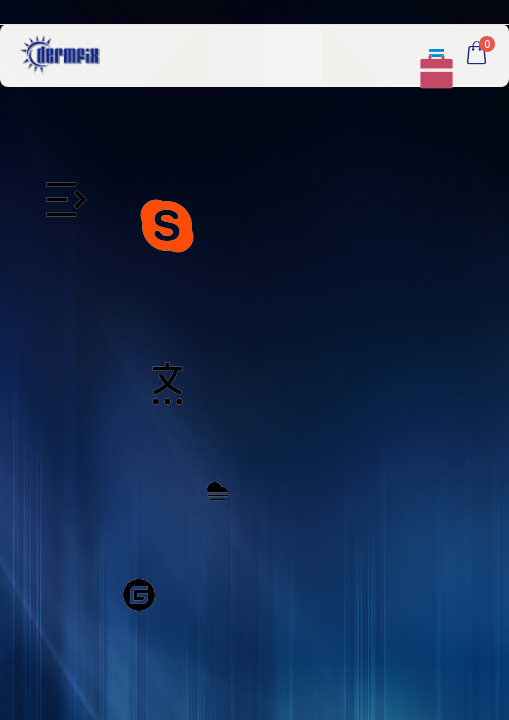 The width and height of the screenshot is (509, 720). Describe the element at coordinates (167, 226) in the screenshot. I see `open skype app` at that location.